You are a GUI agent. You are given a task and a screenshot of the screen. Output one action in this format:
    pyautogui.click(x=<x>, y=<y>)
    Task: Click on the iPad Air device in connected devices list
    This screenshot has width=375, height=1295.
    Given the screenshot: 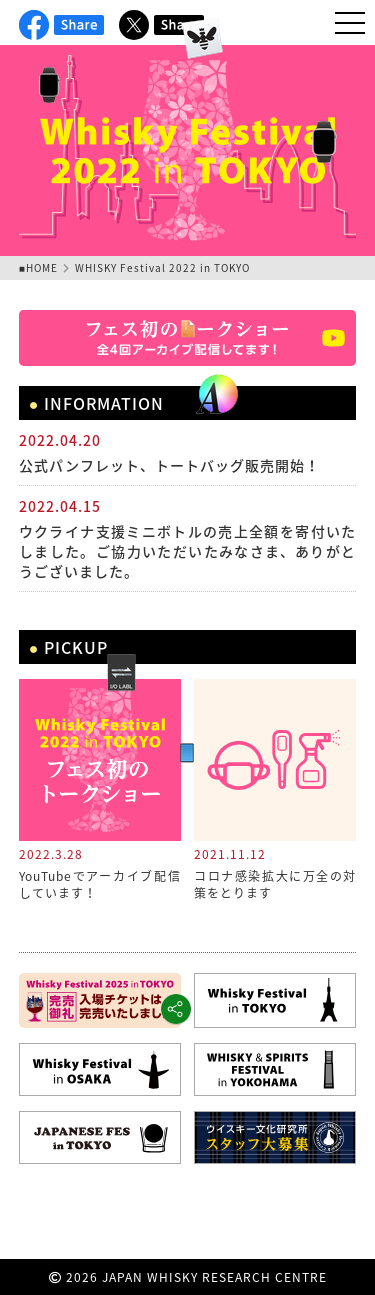 What is the action you would take?
    pyautogui.click(x=187, y=753)
    